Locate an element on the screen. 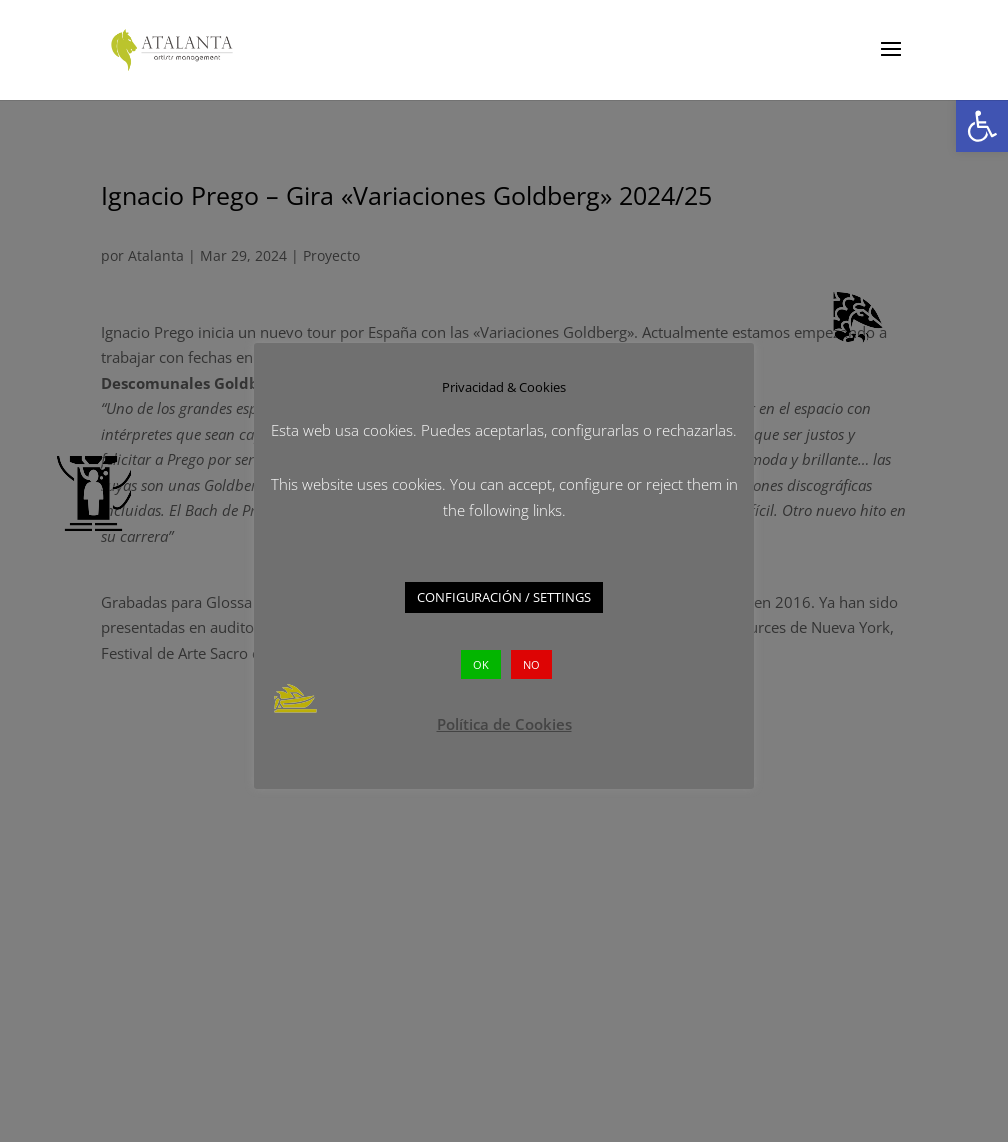 This screenshot has width=1008, height=1142. select speedboat or watercraft vehicle is located at coordinates (295, 691).